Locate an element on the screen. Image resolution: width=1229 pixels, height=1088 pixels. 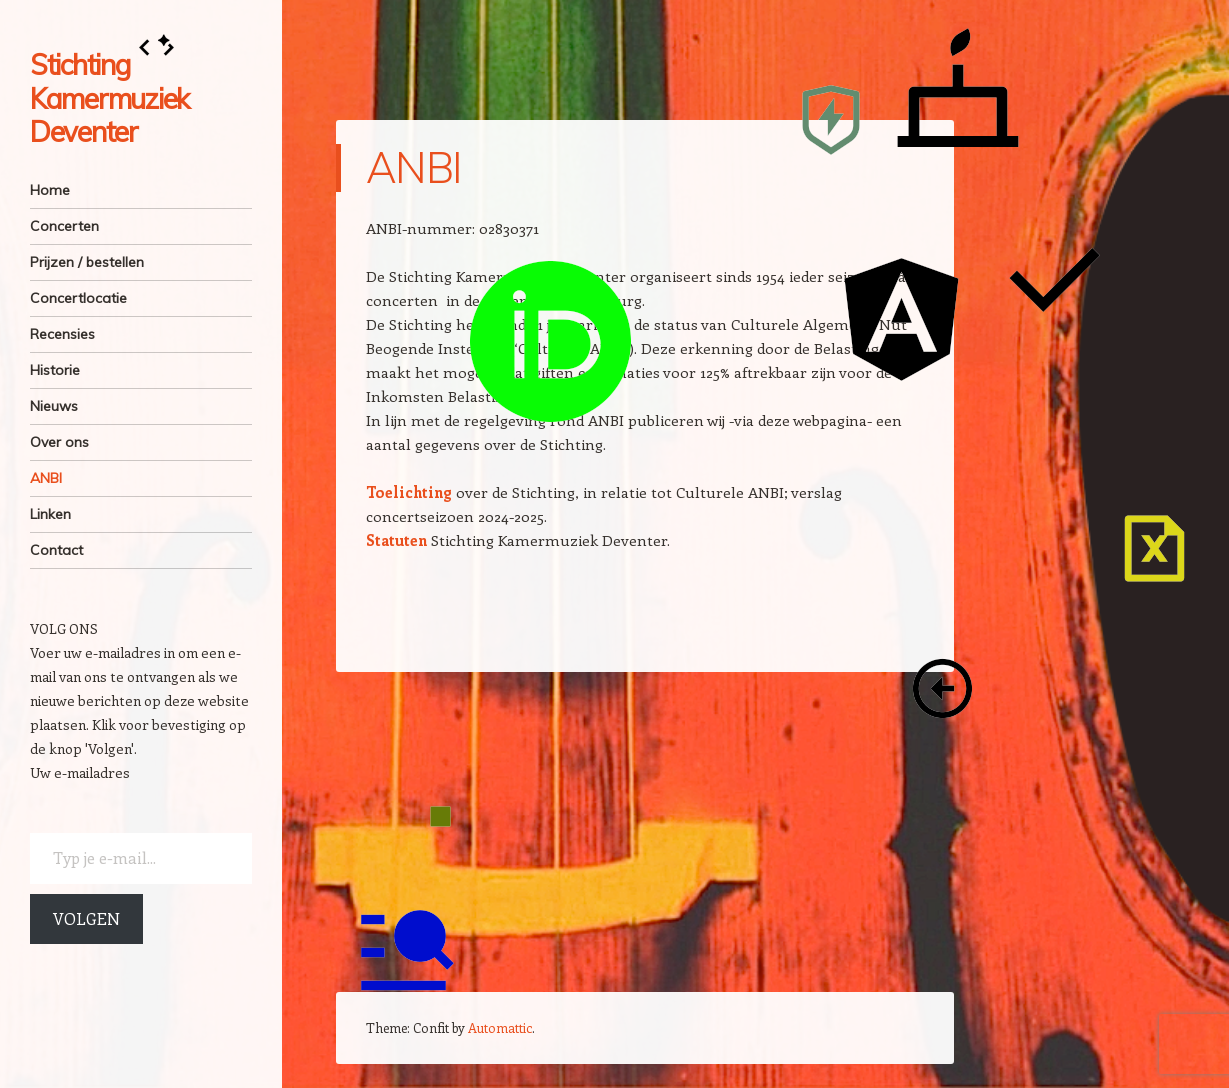
access AI-powered code generation tools is located at coordinates (156, 47).